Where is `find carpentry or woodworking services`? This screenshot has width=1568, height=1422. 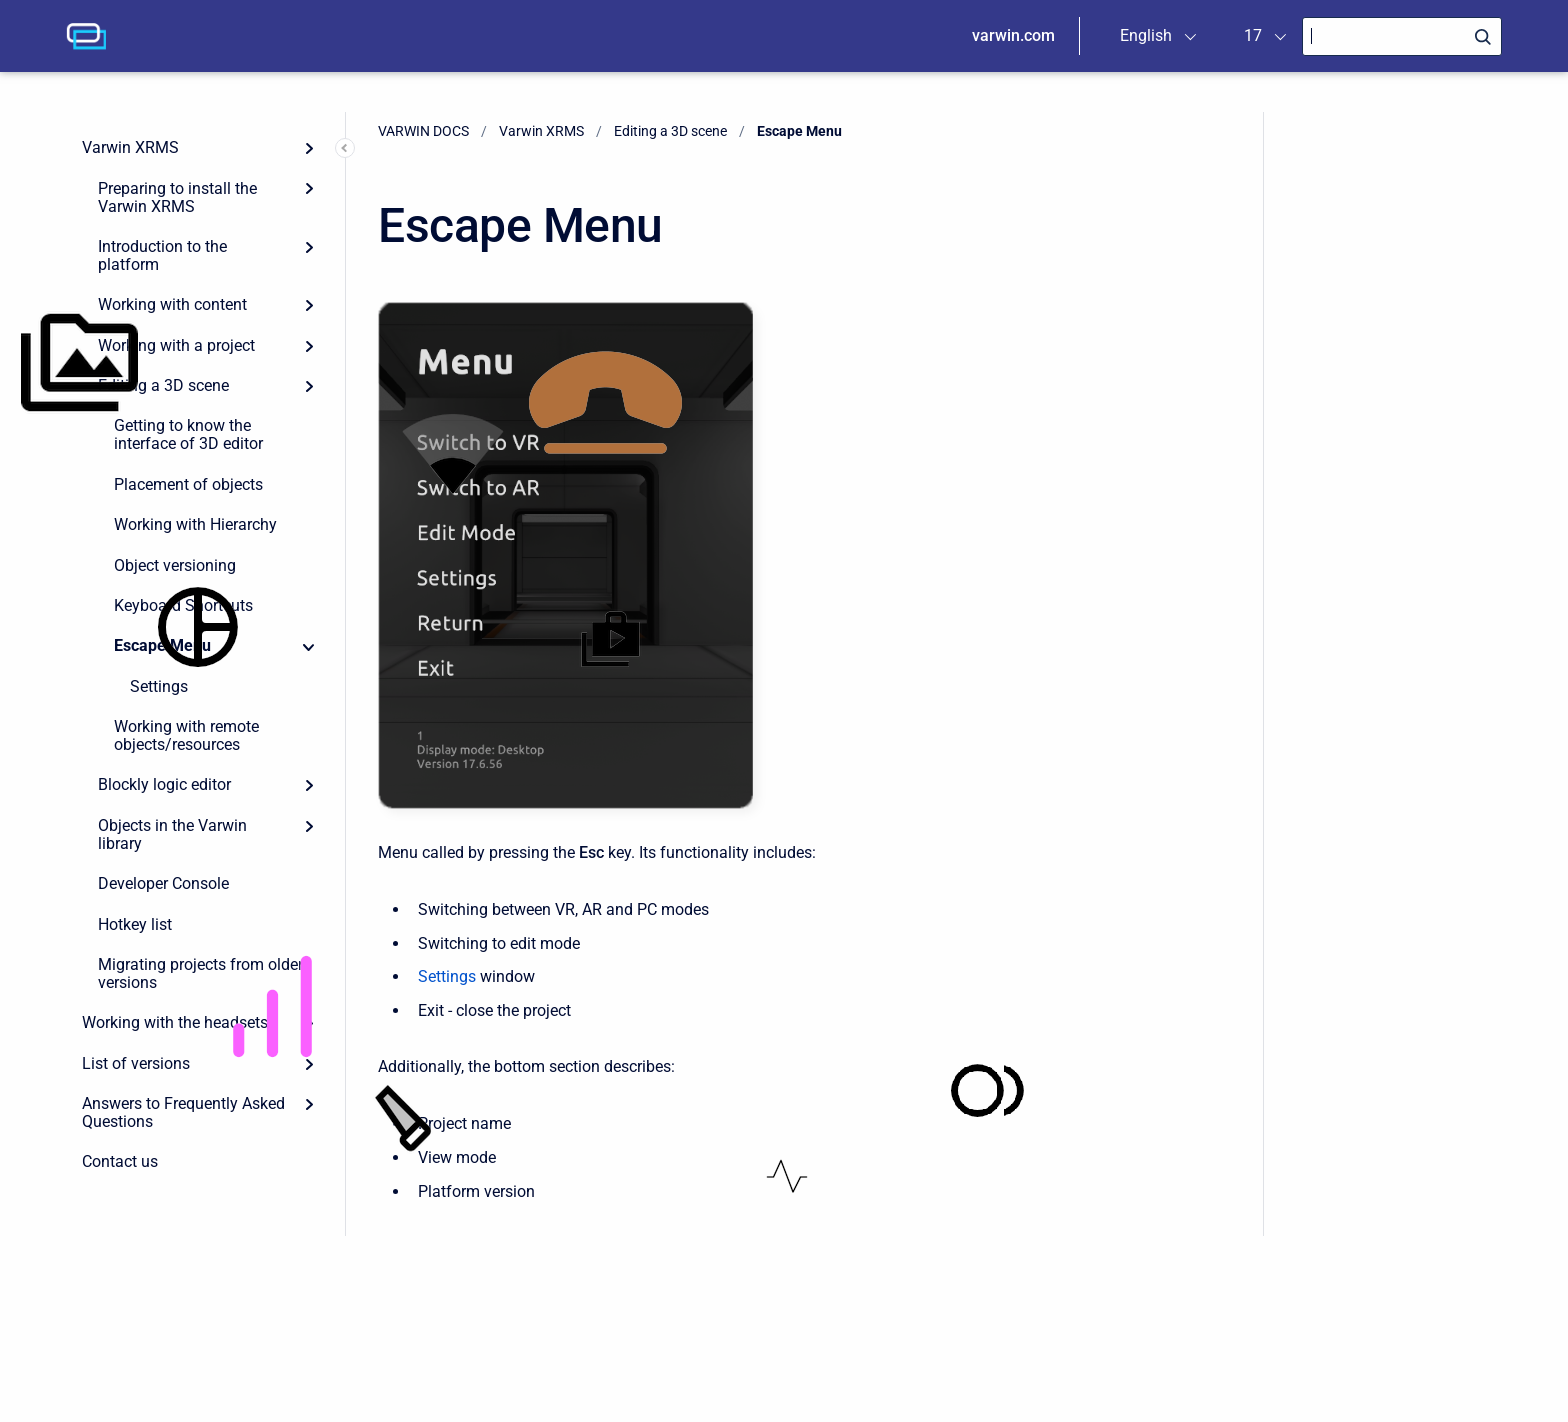
find carpentry or woodworking services is located at coordinates (404, 1119).